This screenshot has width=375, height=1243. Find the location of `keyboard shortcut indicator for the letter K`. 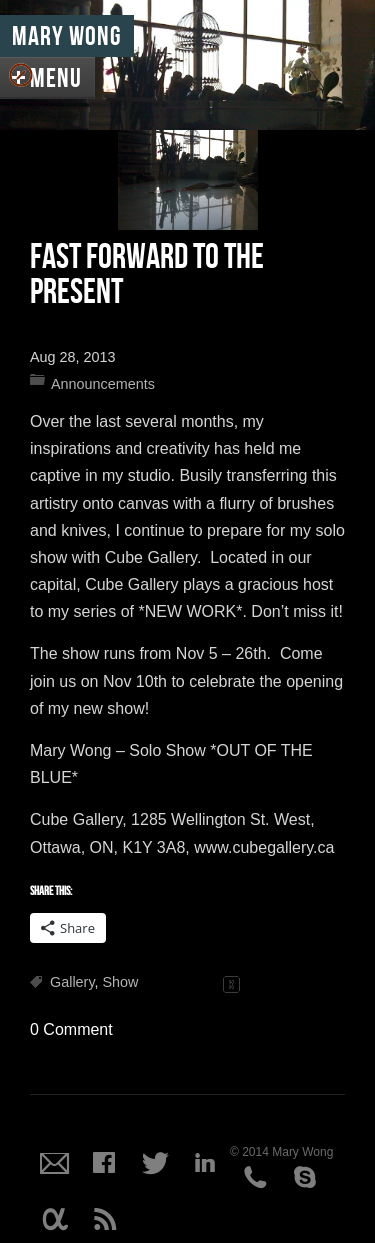

keyboard shortcut indicator for the letter K is located at coordinates (231, 984).